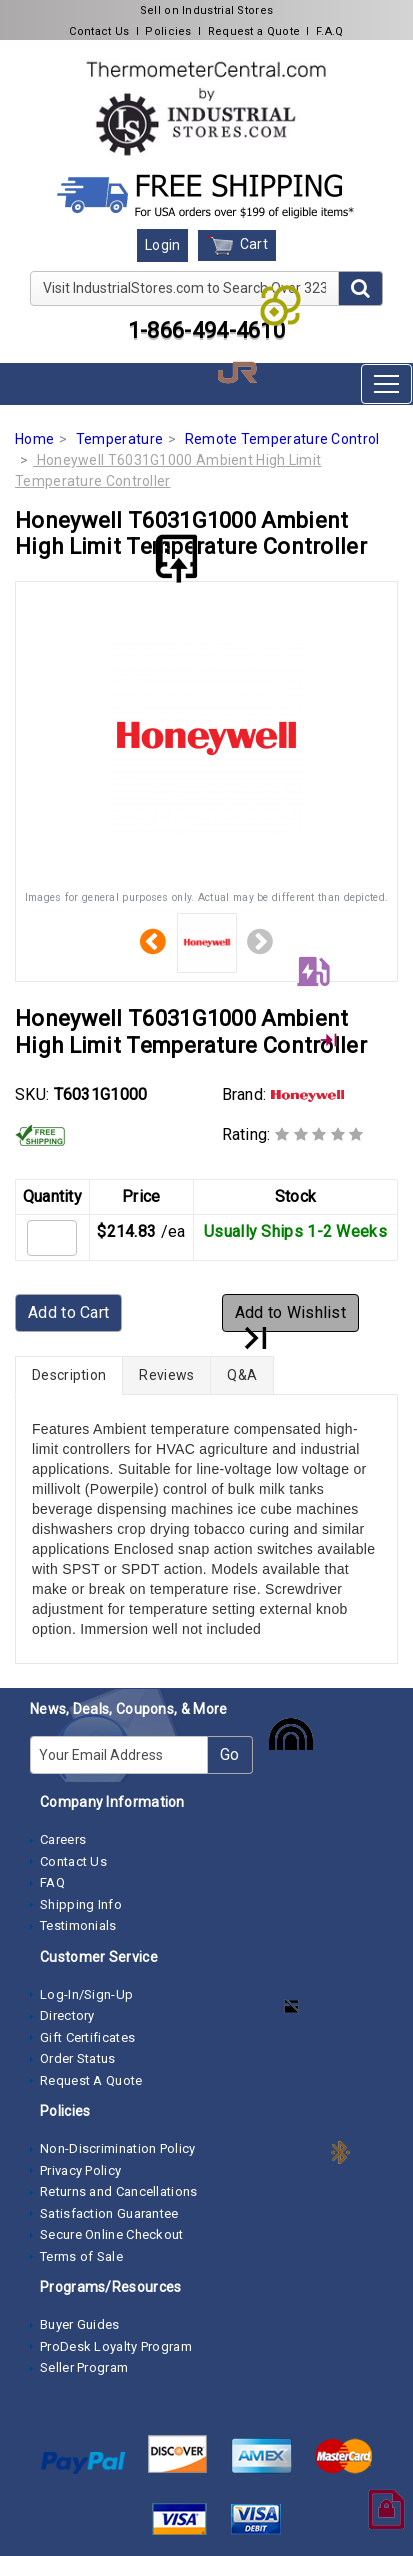 The height and width of the screenshot is (2556, 413). What do you see at coordinates (176, 557) in the screenshot?
I see `view commit history for a repository` at bounding box center [176, 557].